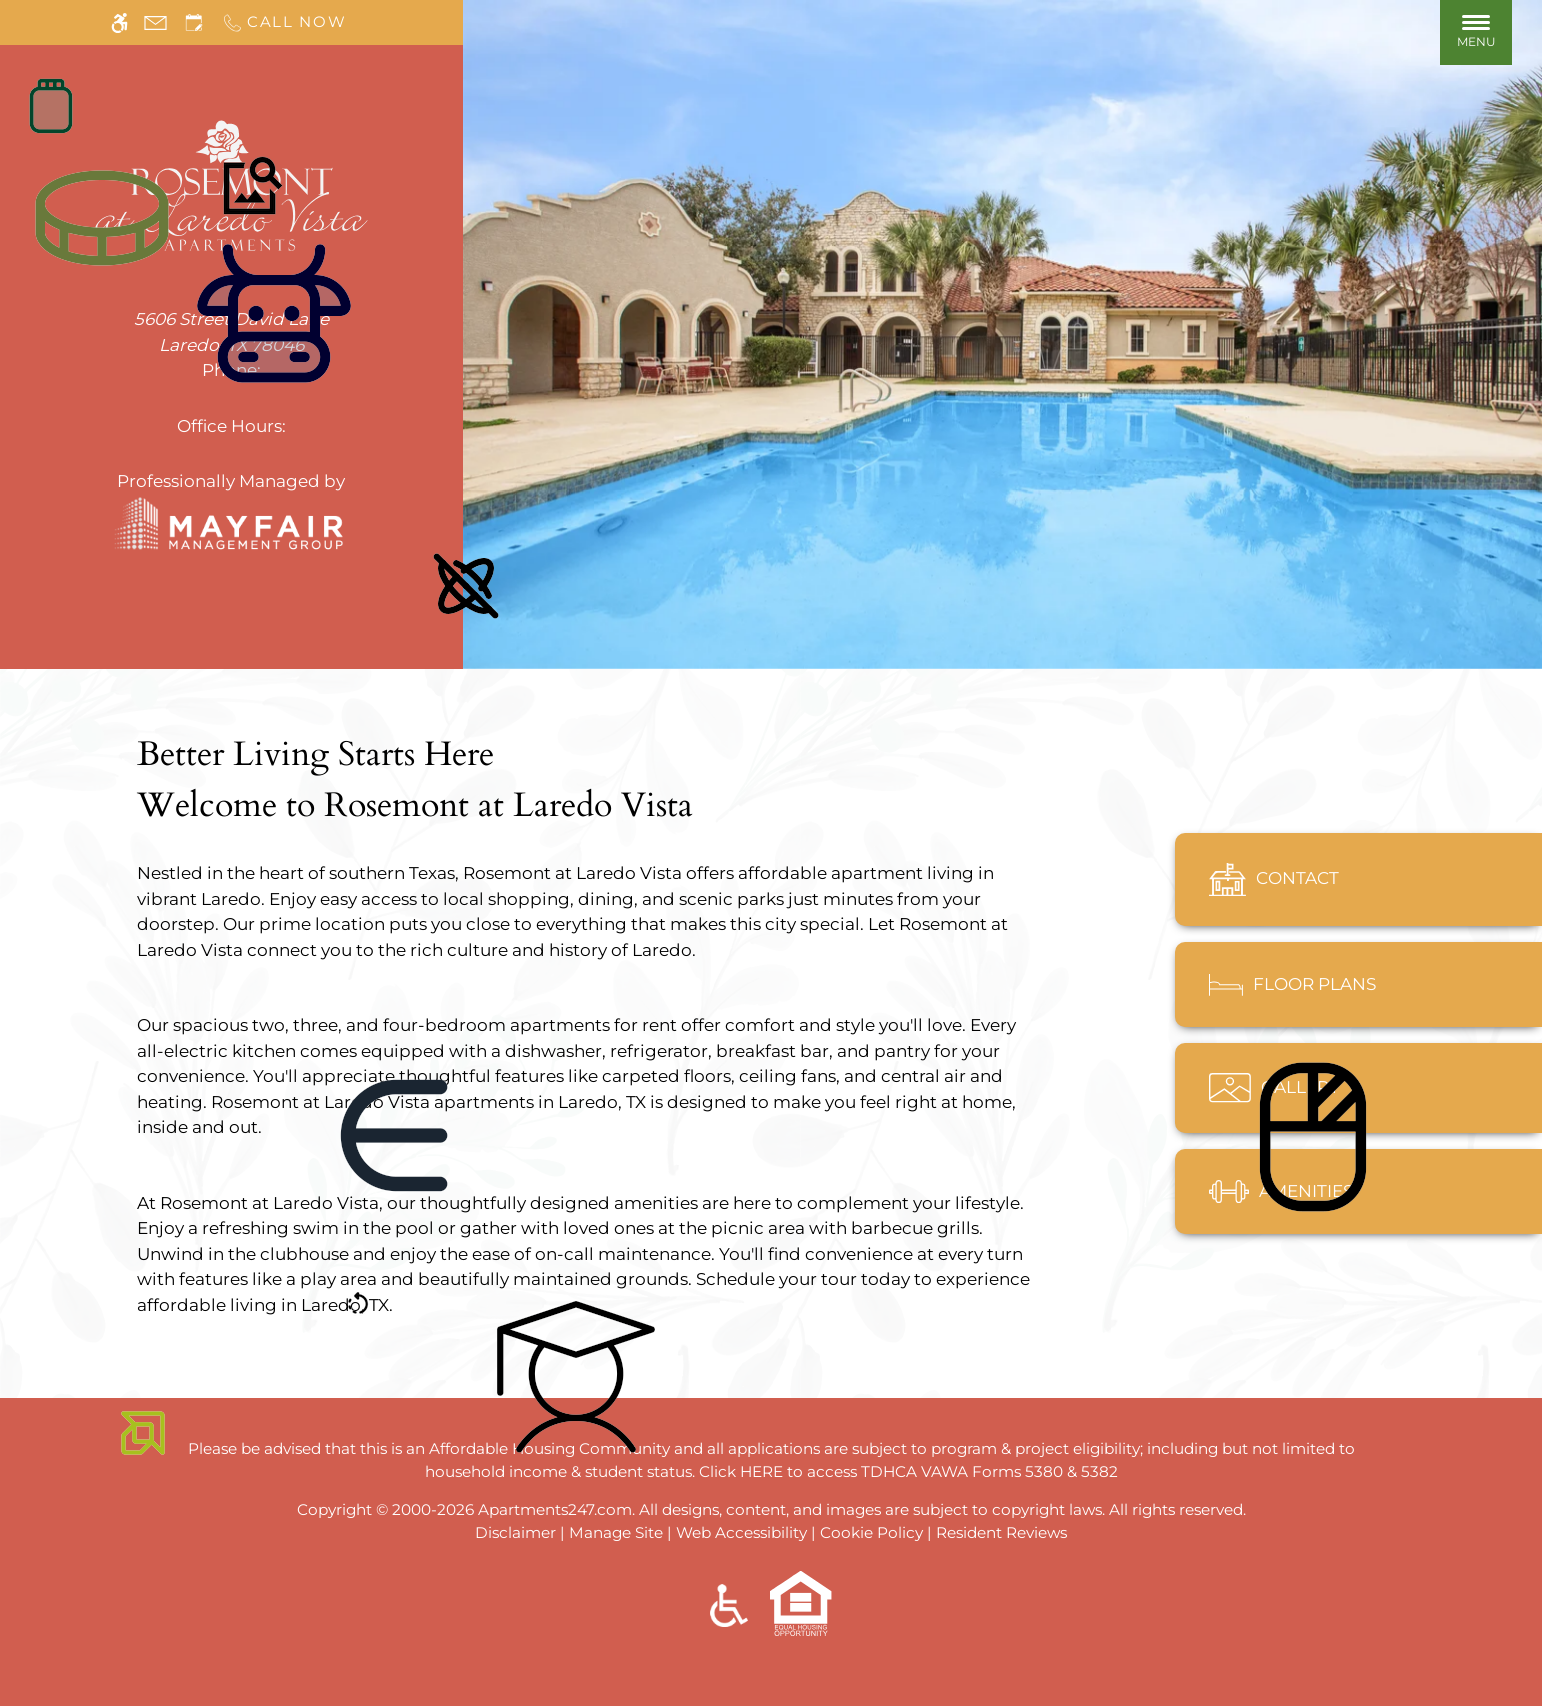 Image resolution: width=1542 pixels, height=1706 pixels. I want to click on indicates set membership in mathematical notation, so click(396, 1135).